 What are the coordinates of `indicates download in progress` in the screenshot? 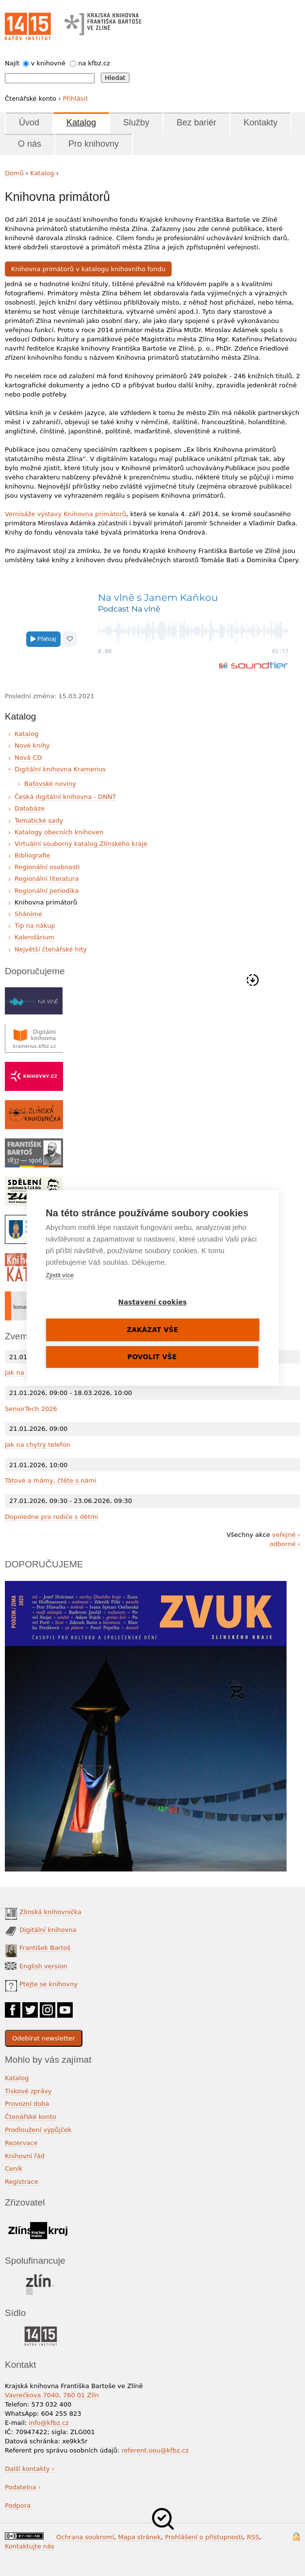 It's located at (253, 980).